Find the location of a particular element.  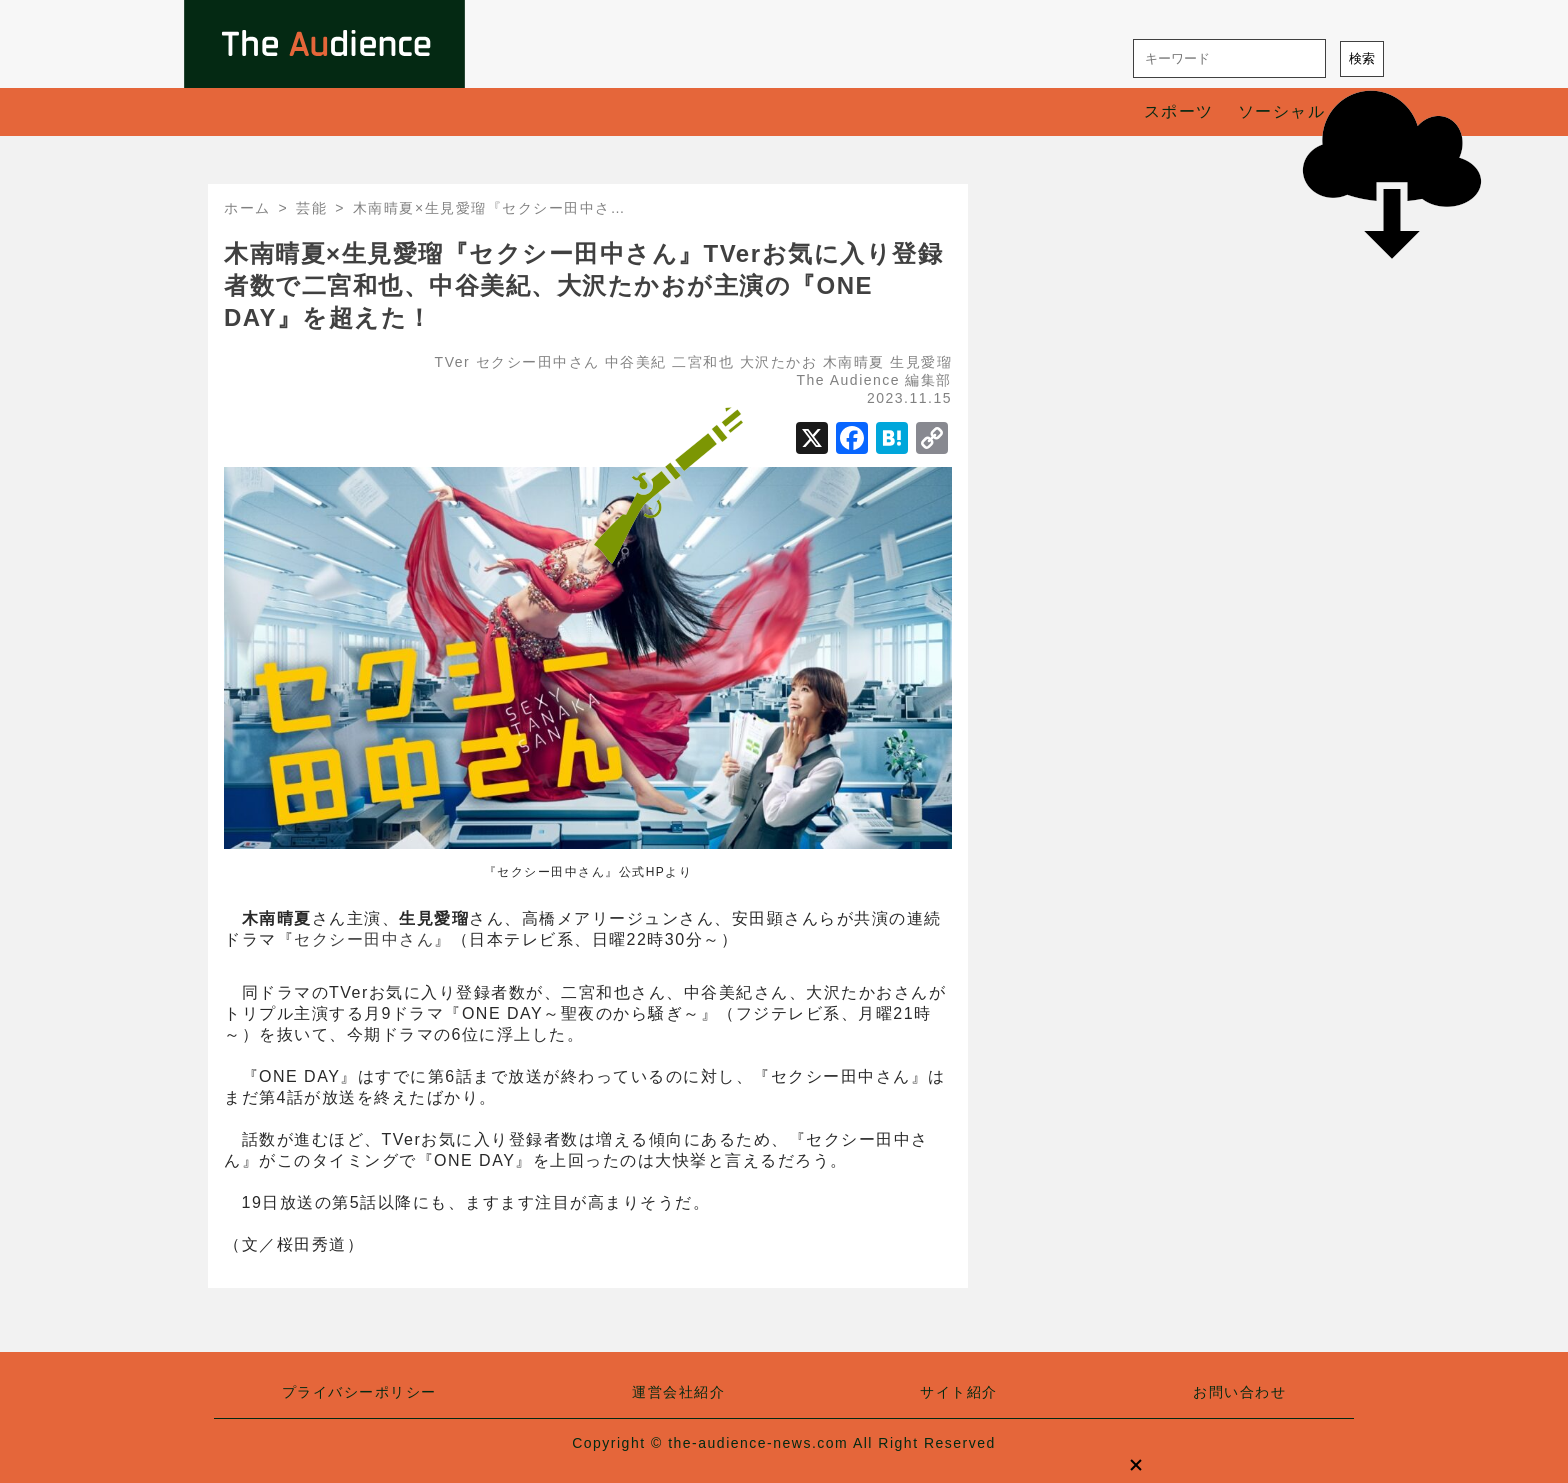

download file from cloud storage is located at coordinates (1392, 175).